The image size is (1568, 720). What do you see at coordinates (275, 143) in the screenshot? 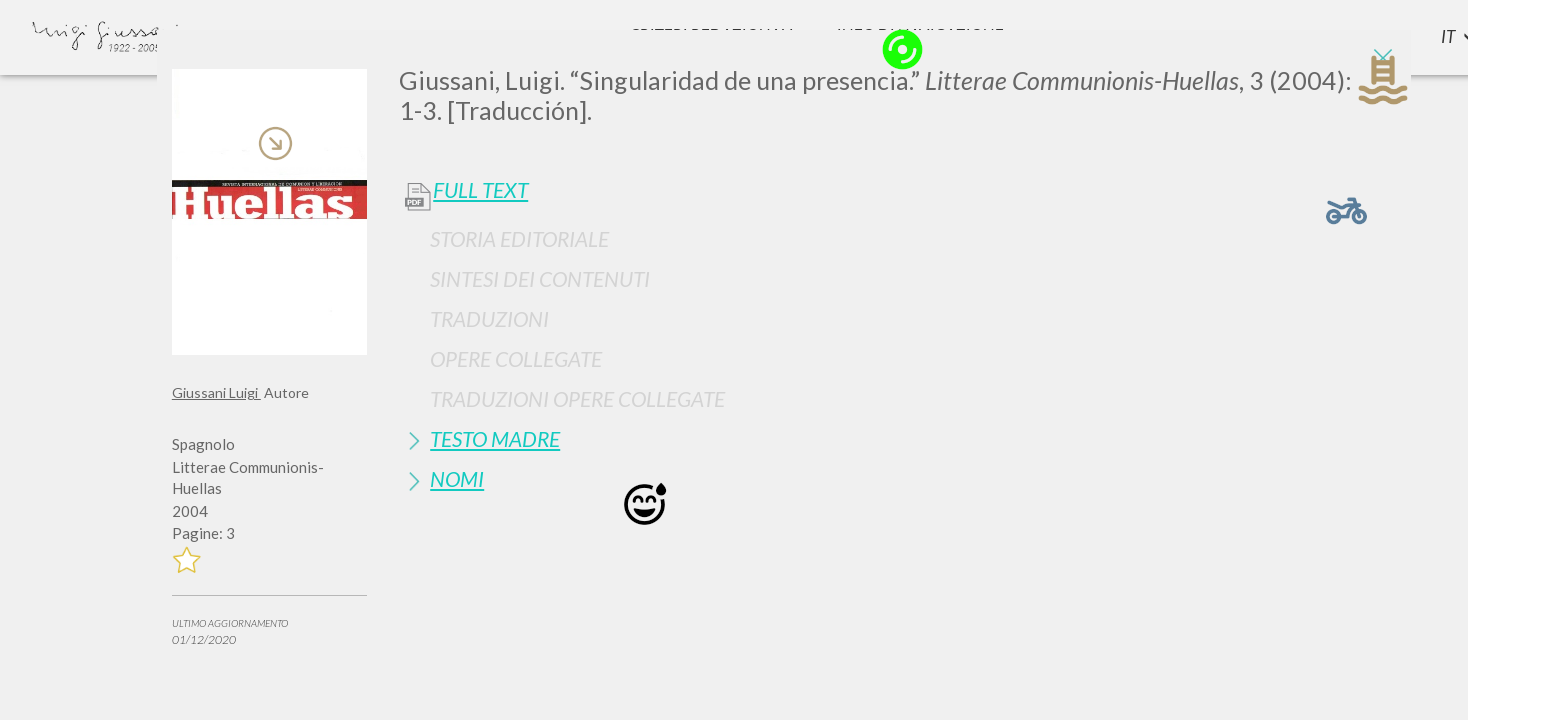
I see `navigate to the next section below` at bounding box center [275, 143].